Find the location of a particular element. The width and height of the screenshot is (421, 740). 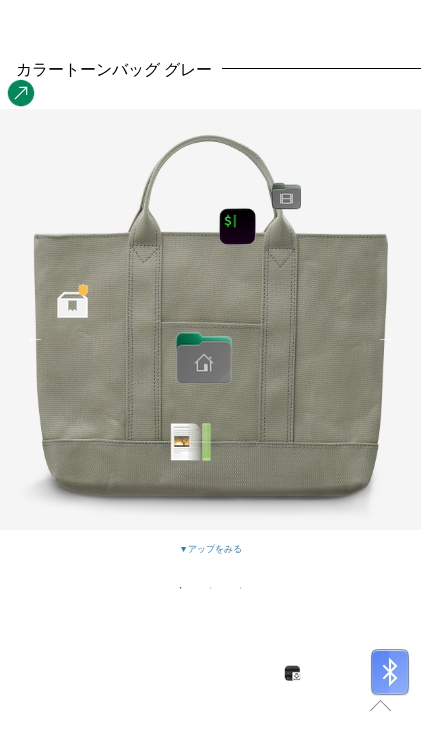

open your home folder is located at coordinates (204, 358).